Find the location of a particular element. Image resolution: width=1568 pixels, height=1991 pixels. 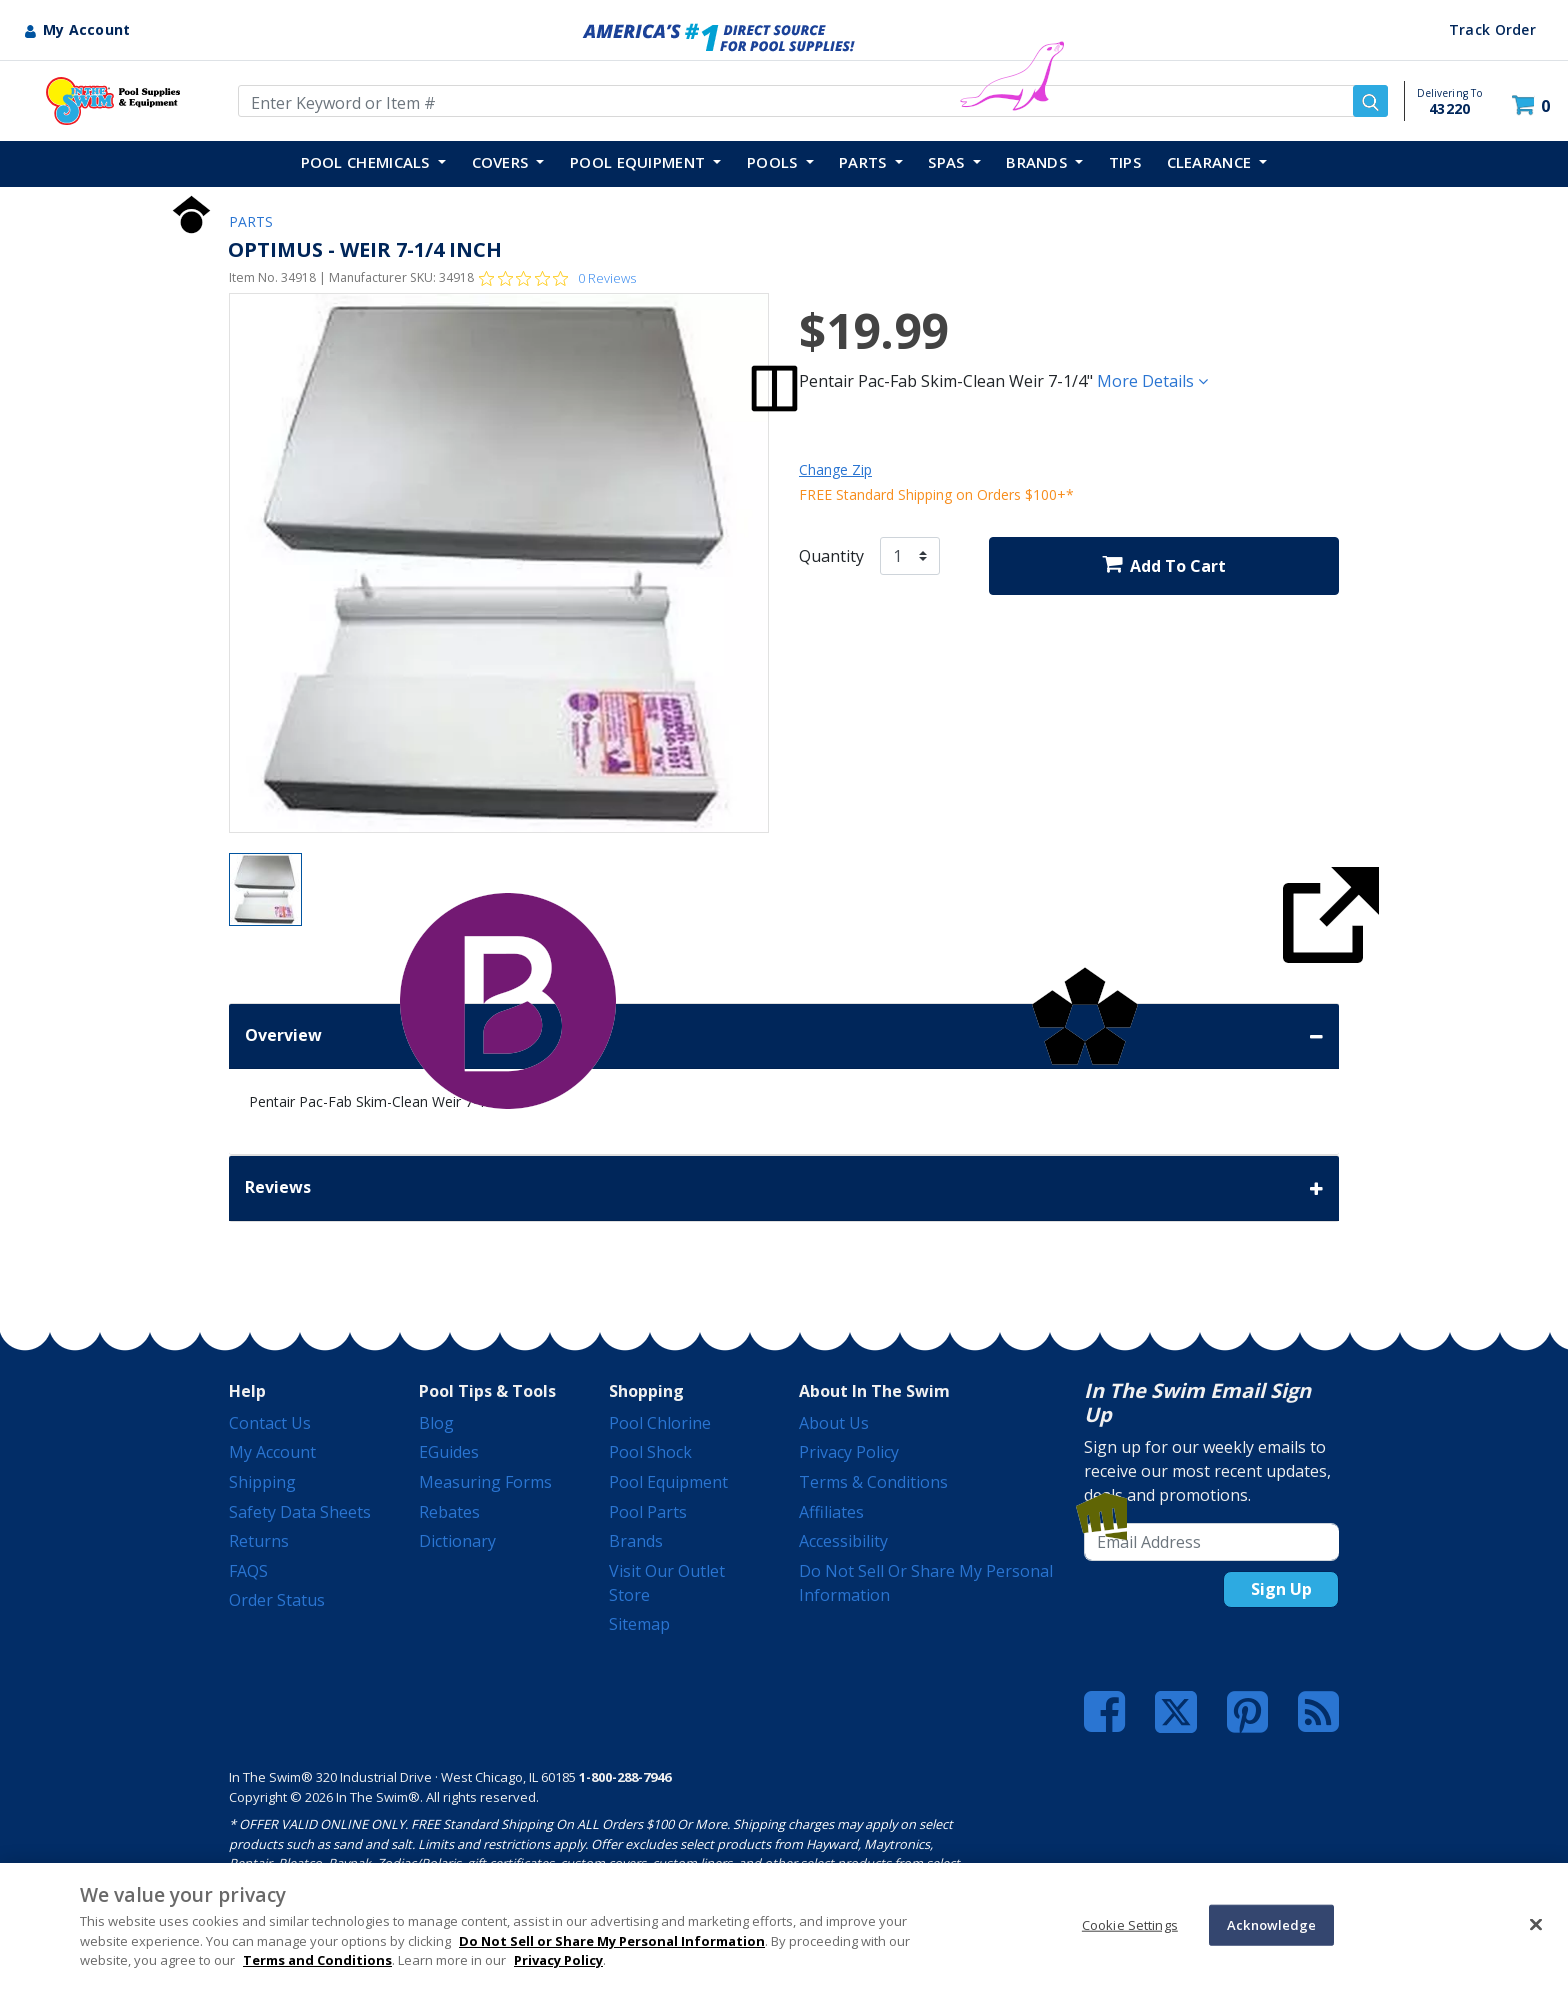

open link in a new tab or window is located at coordinates (1331, 915).